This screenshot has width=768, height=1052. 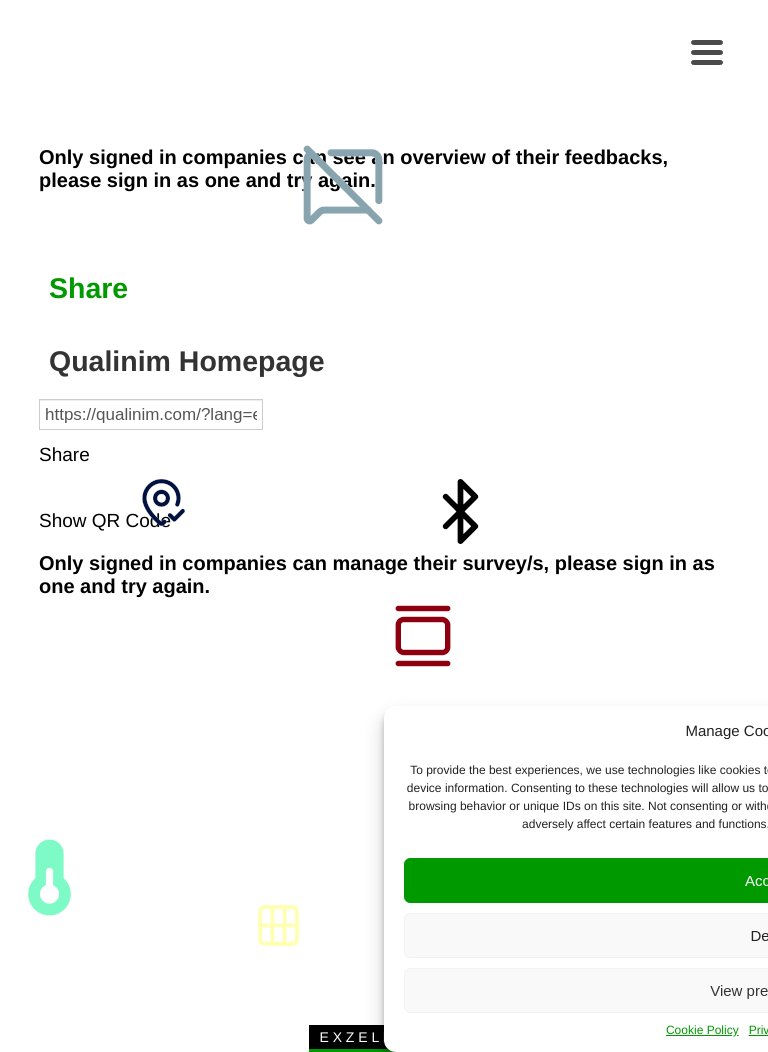 I want to click on switch to grid view layout, so click(x=278, y=925).